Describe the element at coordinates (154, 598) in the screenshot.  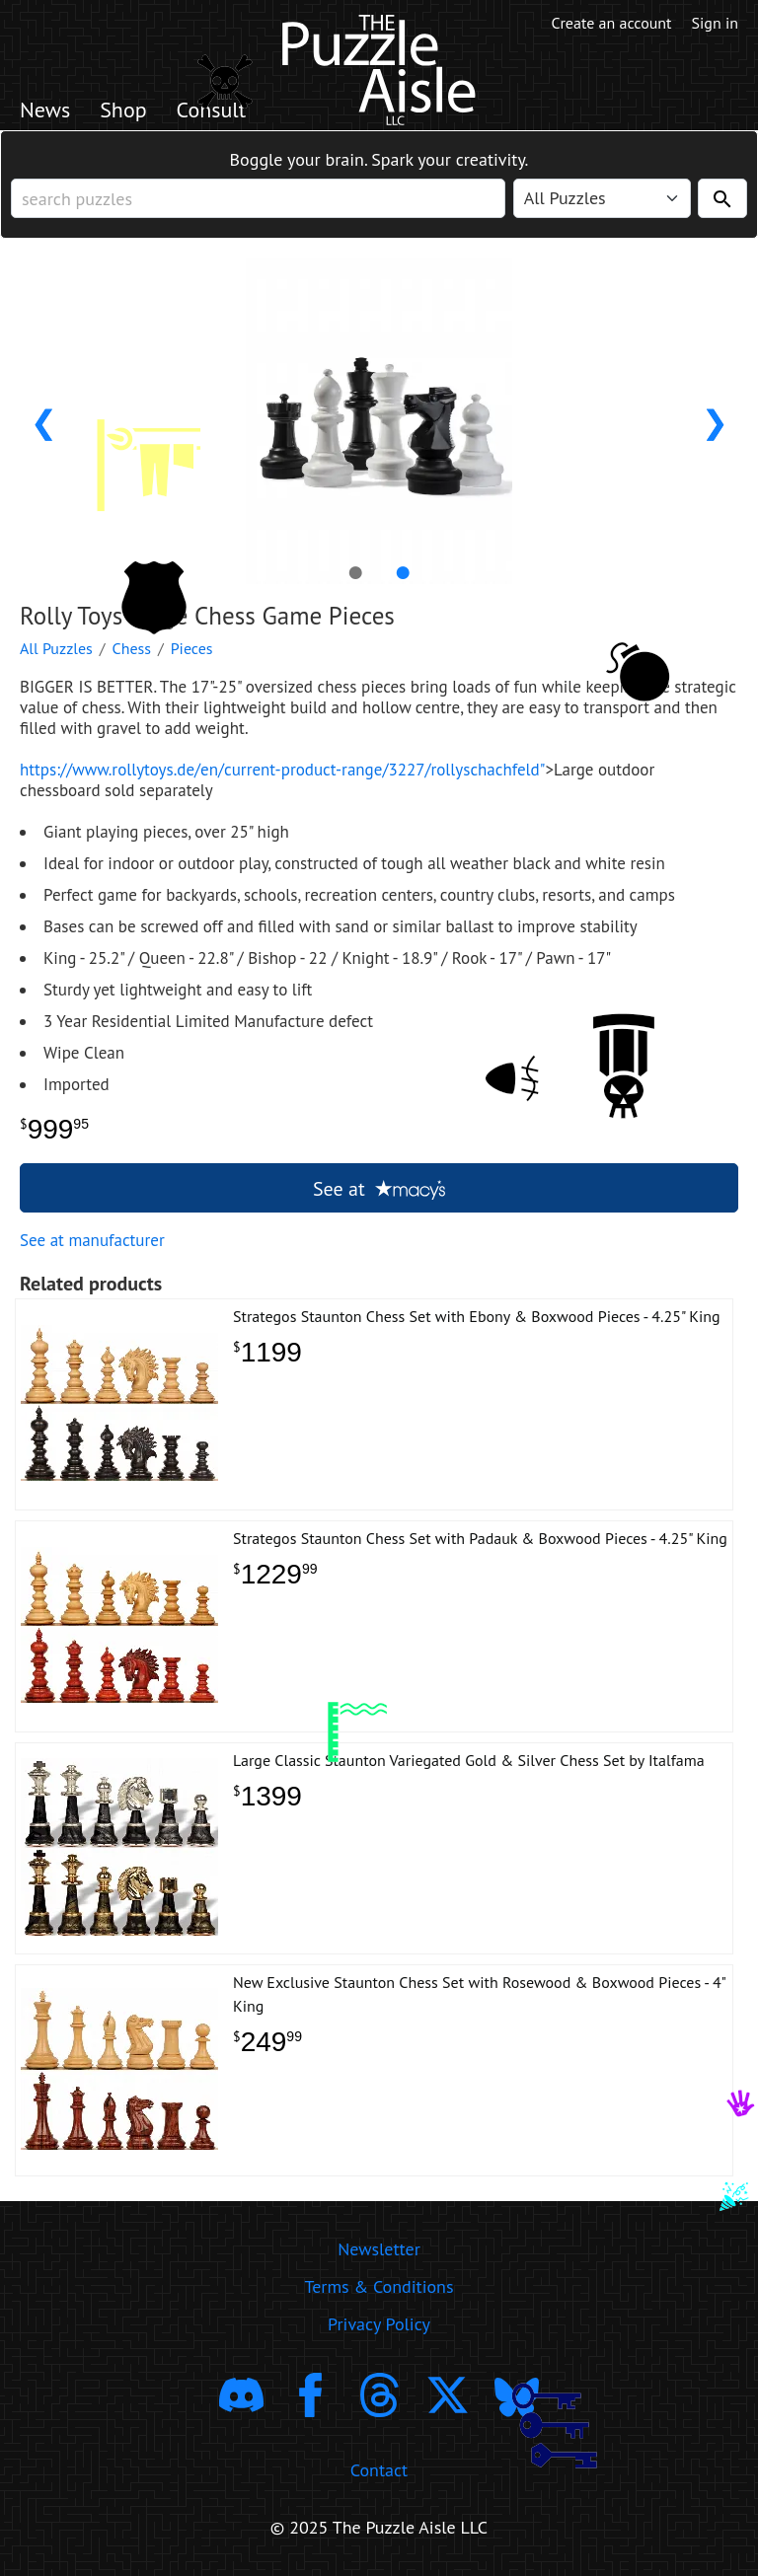
I see `view law enforcement or security features` at that location.